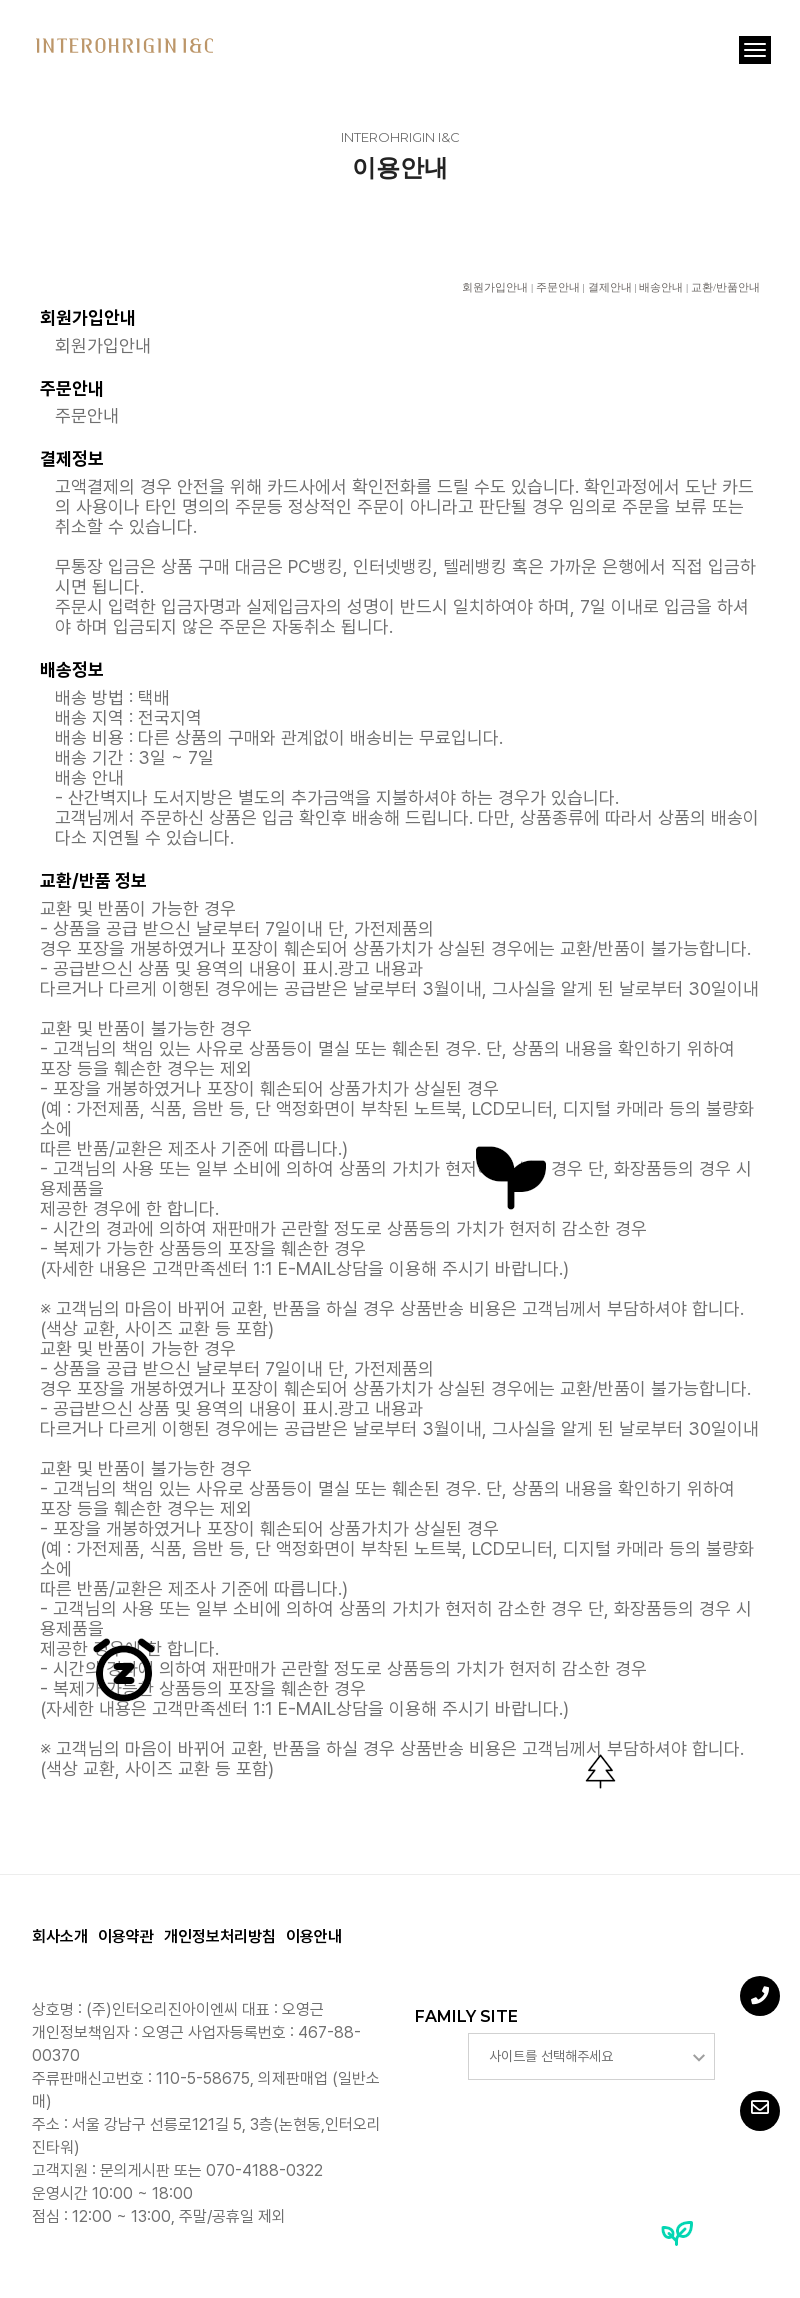 The height and width of the screenshot is (2298, 800). Describe the element at coordinates (677, 2232) in the screenshot. I see `access garden or plant care features` at that location.